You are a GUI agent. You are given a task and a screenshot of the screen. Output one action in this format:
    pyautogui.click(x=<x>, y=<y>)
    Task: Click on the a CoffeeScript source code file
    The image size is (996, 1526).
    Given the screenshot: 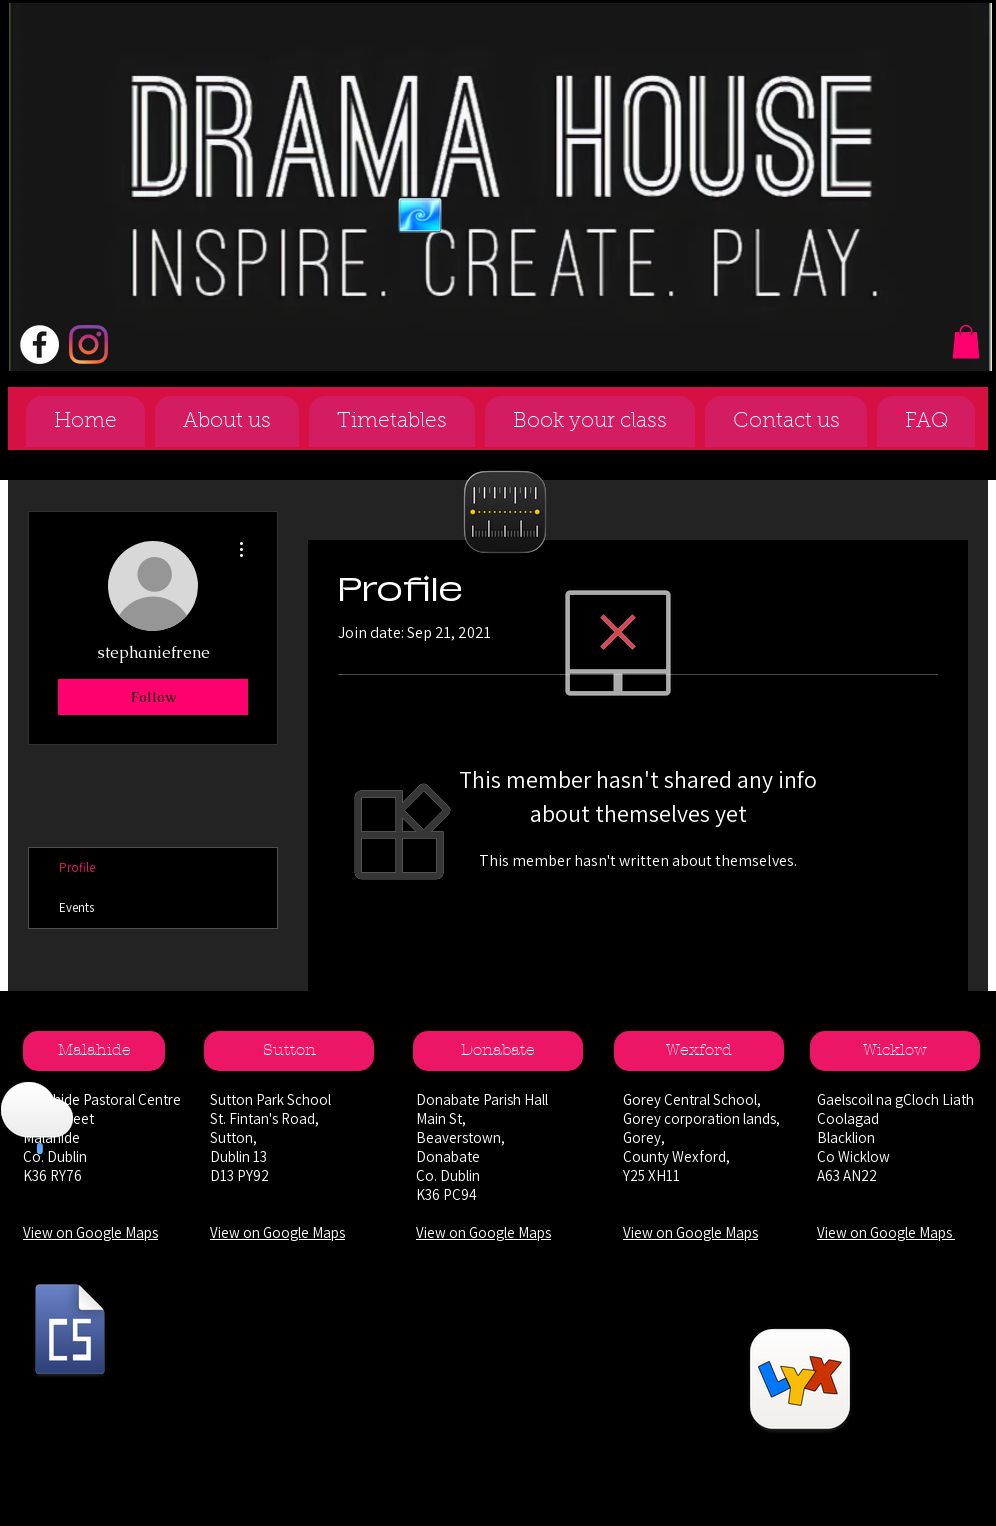 What is the action you would take?
    pyautogui.click(x=70, y=1331)
    